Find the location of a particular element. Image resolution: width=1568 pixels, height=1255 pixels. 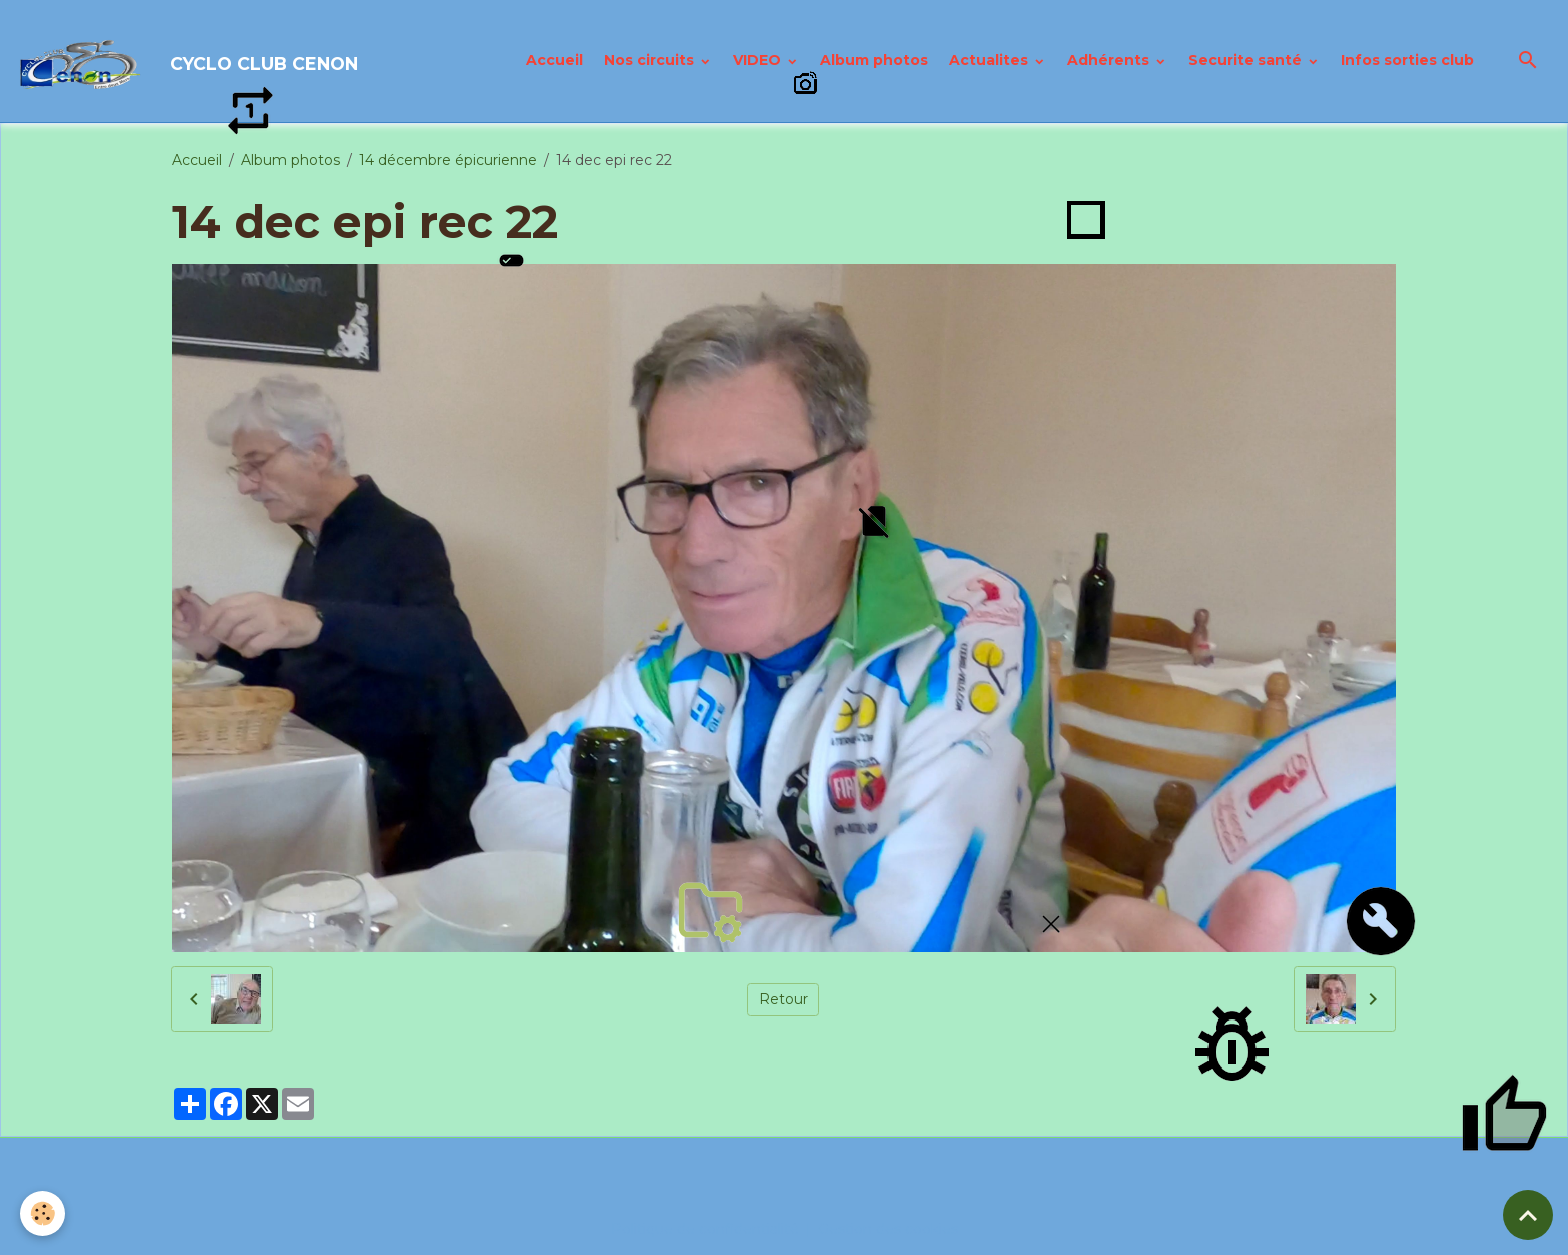

repeat the current track once is located at coordinates (250, 110).